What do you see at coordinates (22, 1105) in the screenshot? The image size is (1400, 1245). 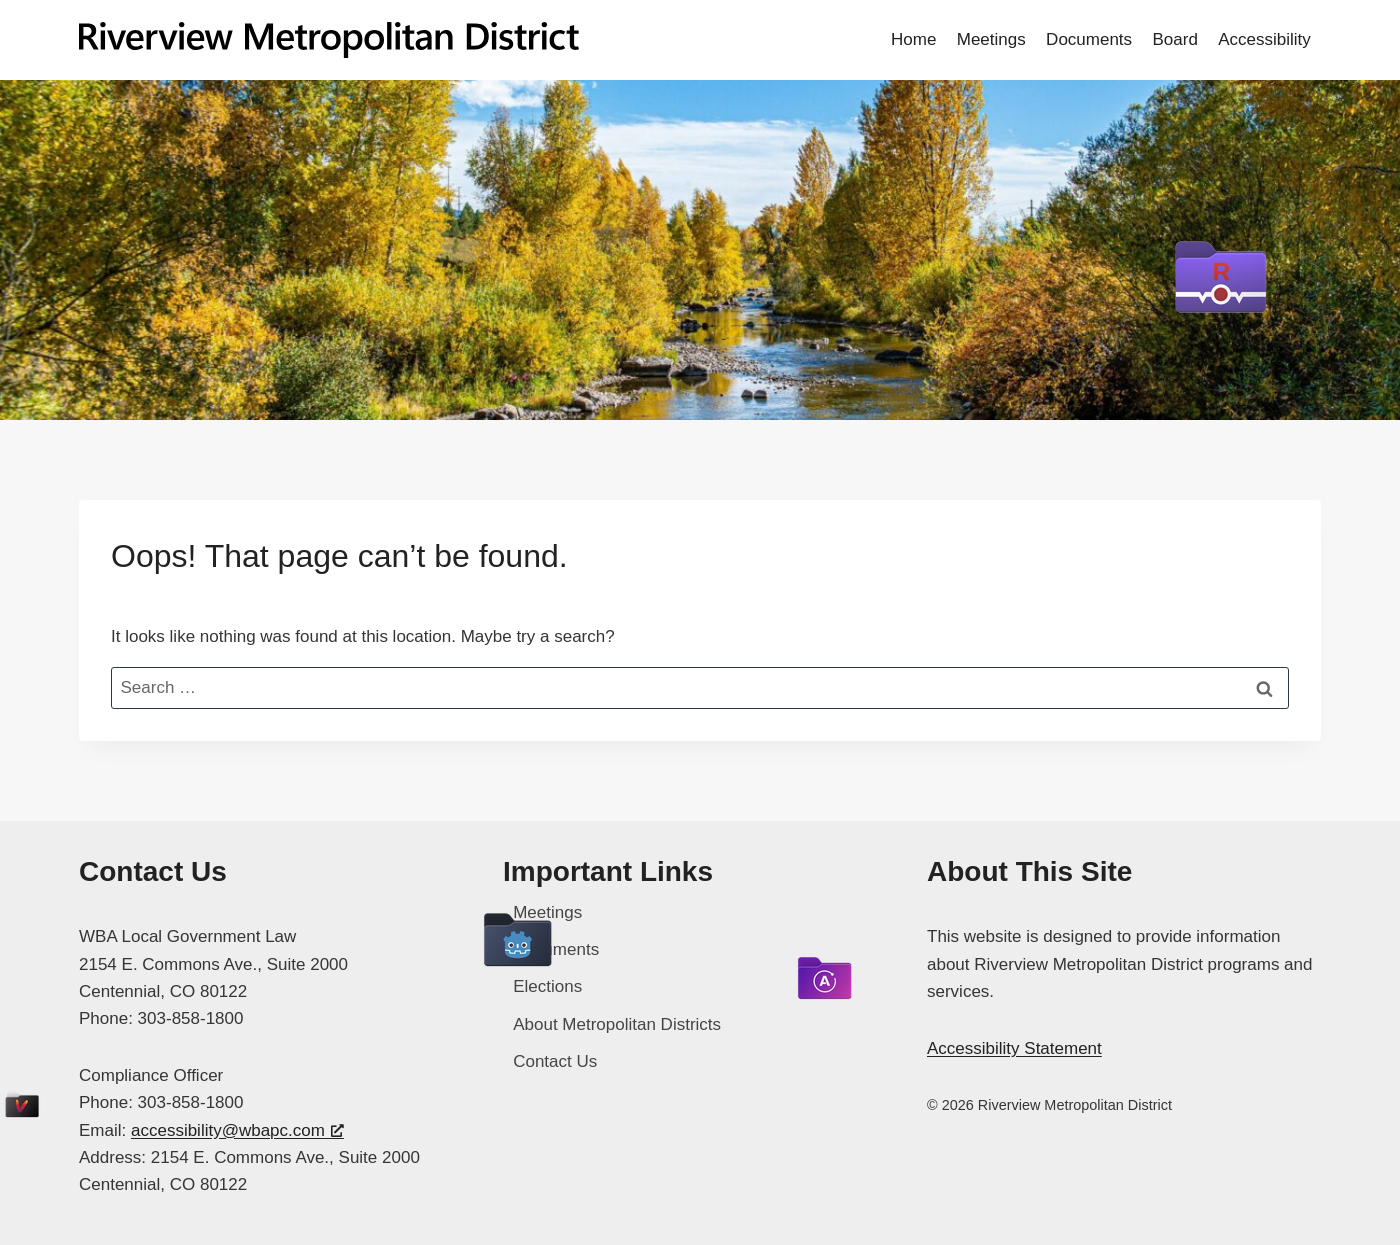 I see `open maven project folder` at bounding box center [22, 1105].